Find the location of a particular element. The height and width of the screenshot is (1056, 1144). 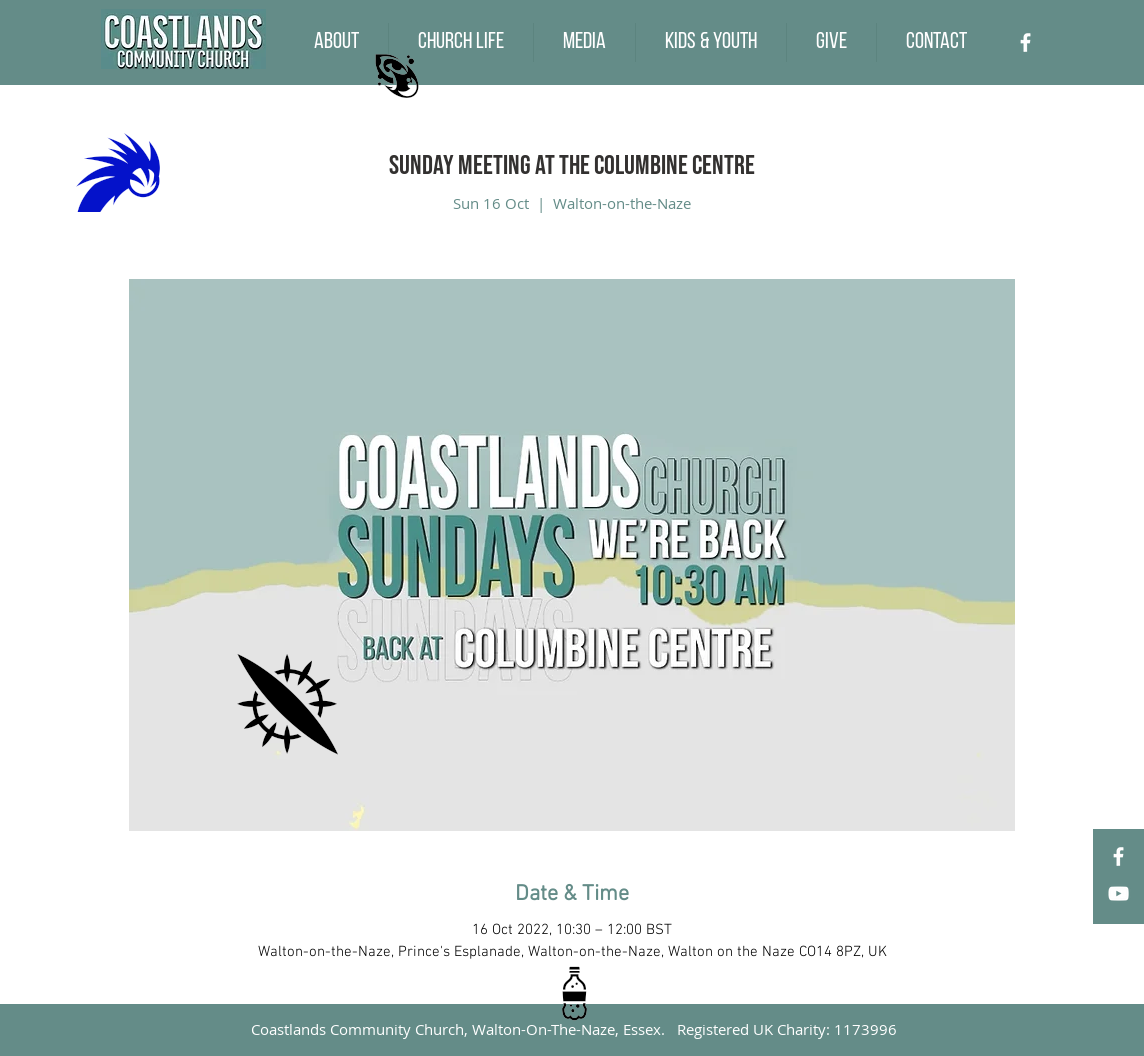

cast a water-based spell or ability is located at coordinates (397, 76).